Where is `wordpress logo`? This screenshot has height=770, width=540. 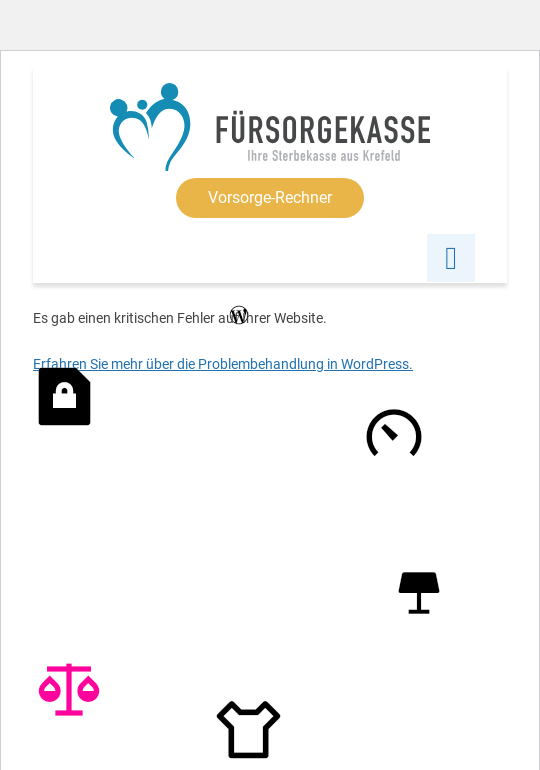
wordpress logo is located at coordinates (239, 315).